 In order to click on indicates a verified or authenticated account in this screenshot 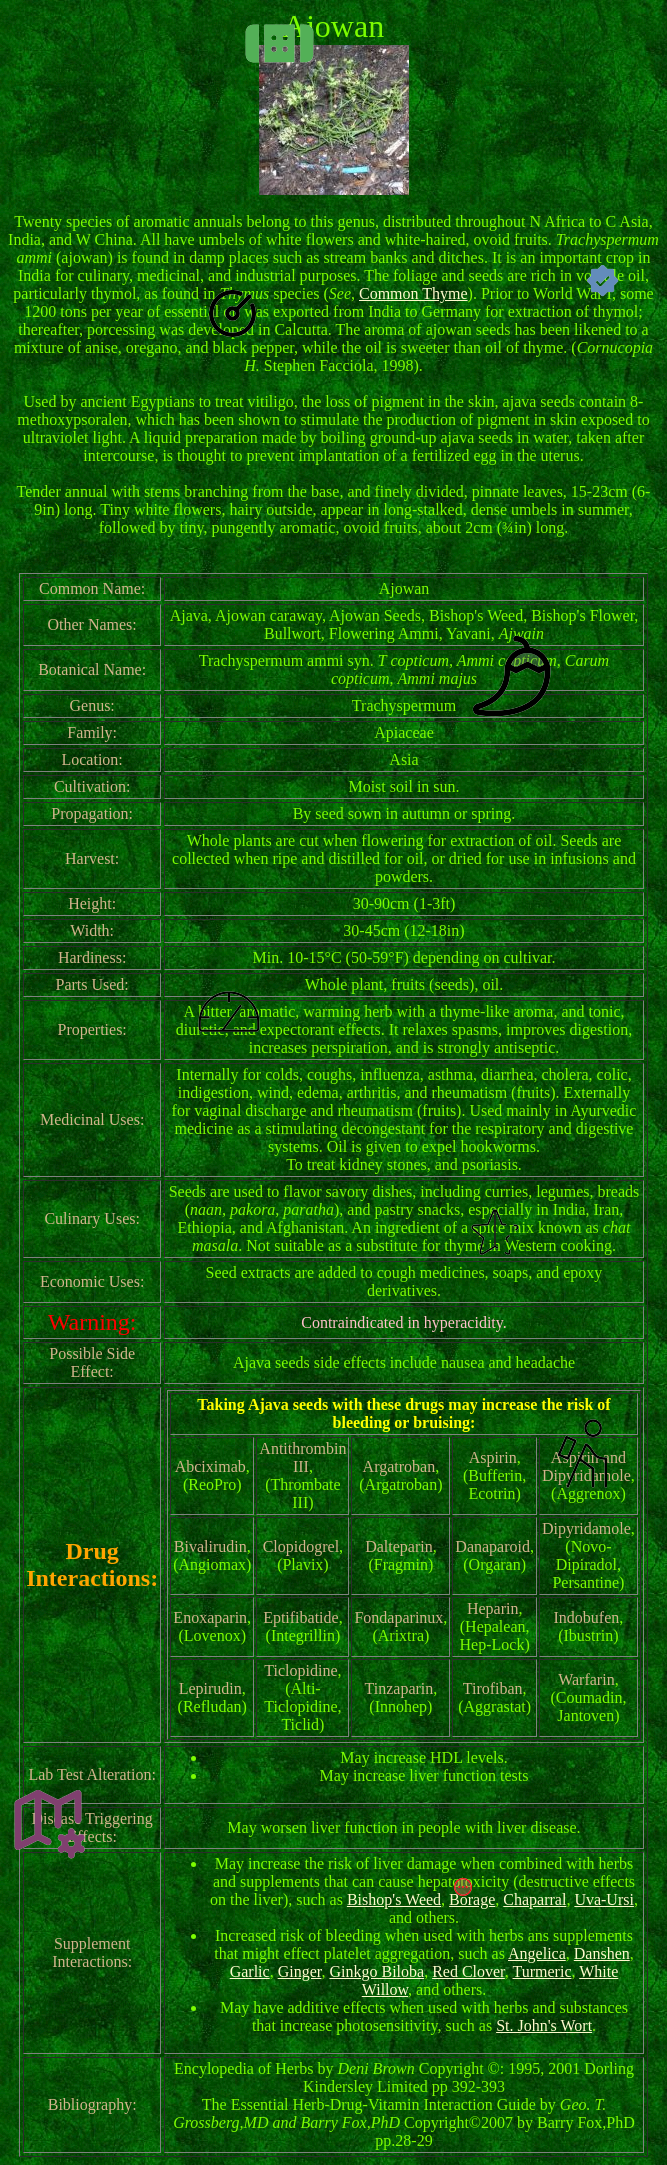, I will do `click(602, 280)`.